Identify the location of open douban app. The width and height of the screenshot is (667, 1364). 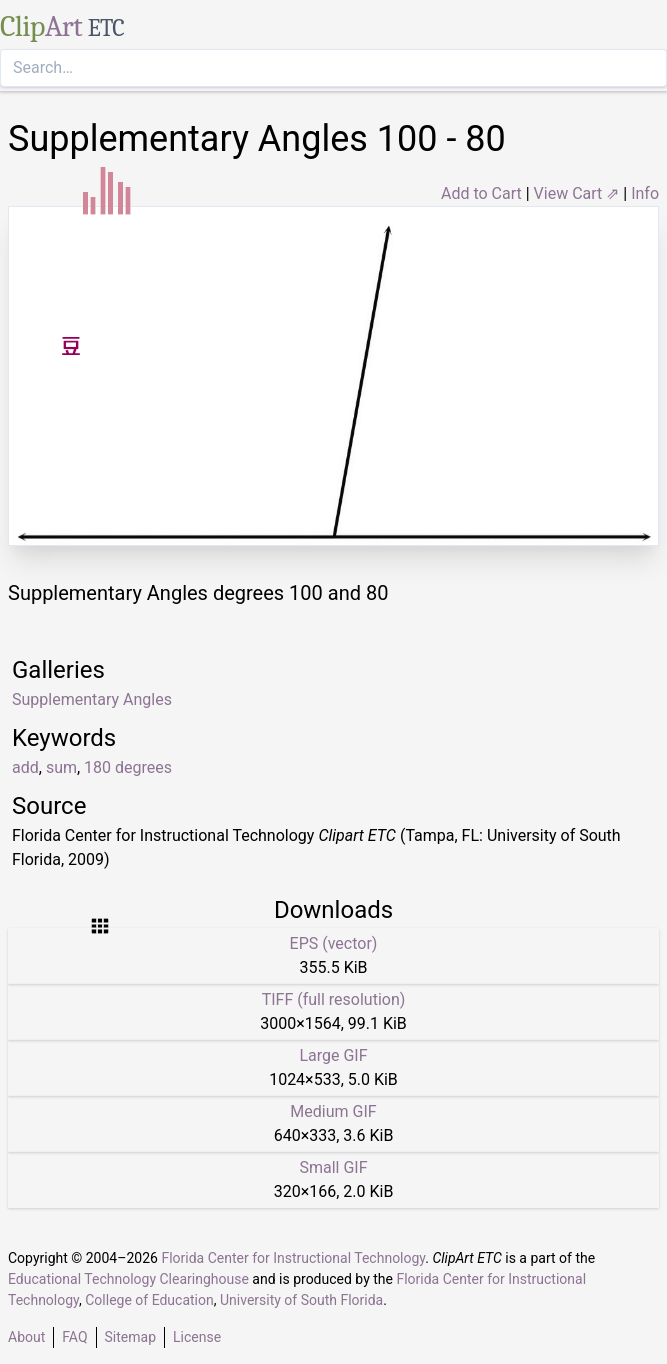
(71, 346).